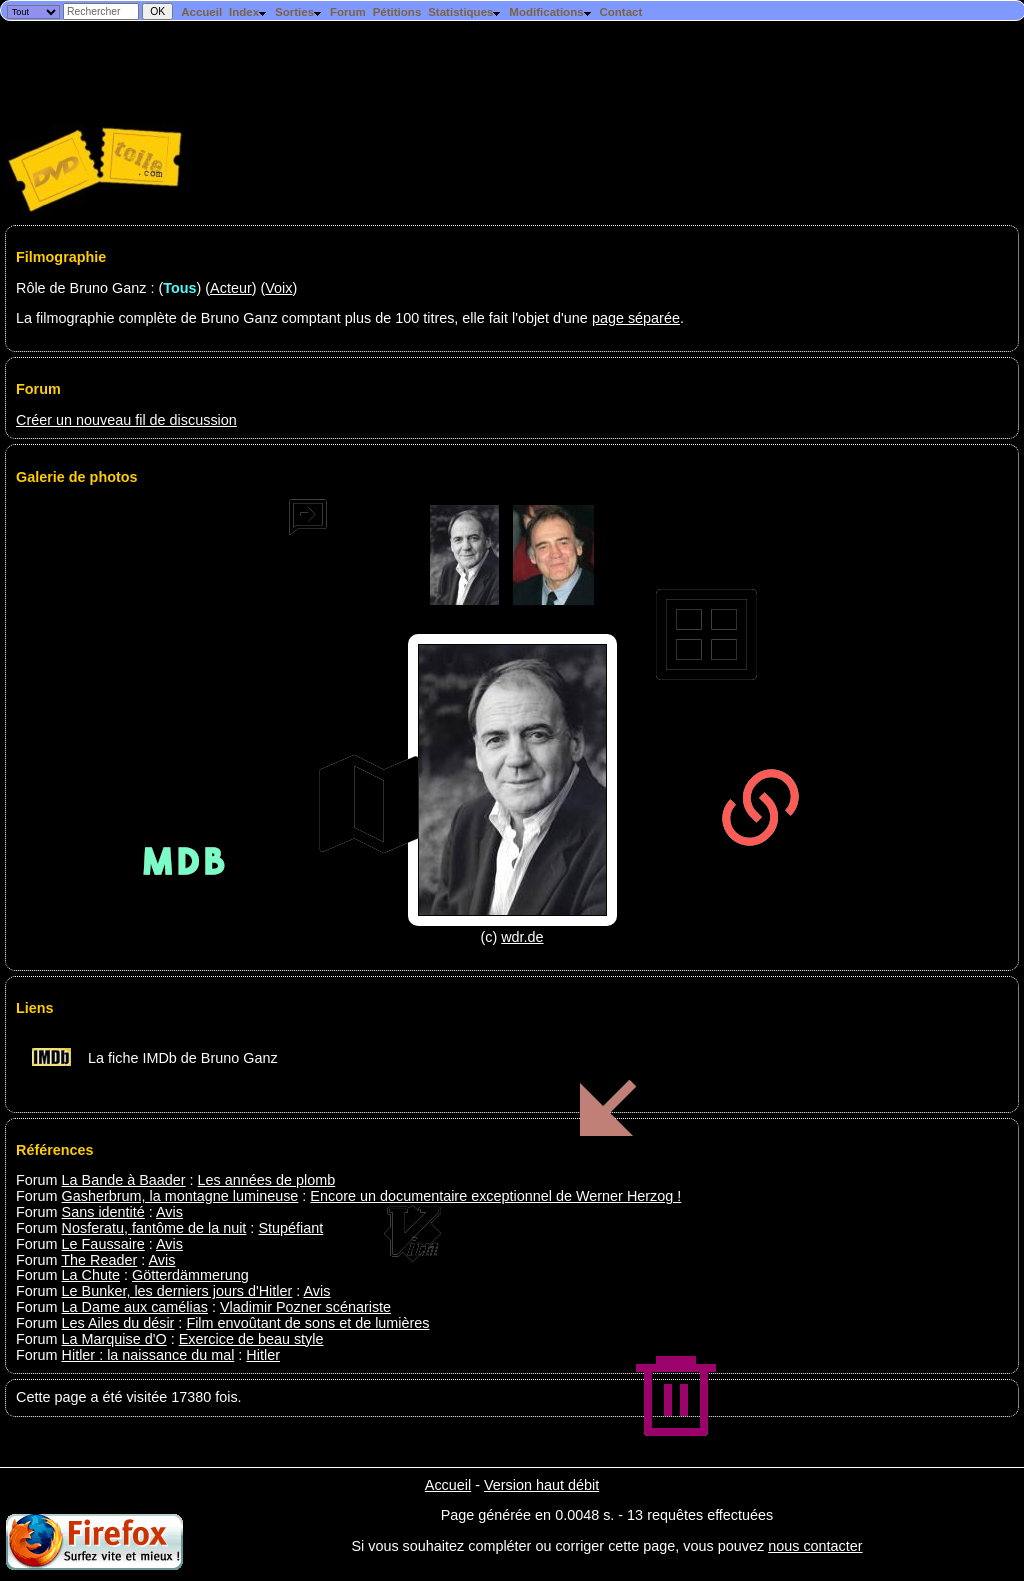 The image size is (1024, 1581). I want to click on MDBootstrap brand logo, so click(184, 861).